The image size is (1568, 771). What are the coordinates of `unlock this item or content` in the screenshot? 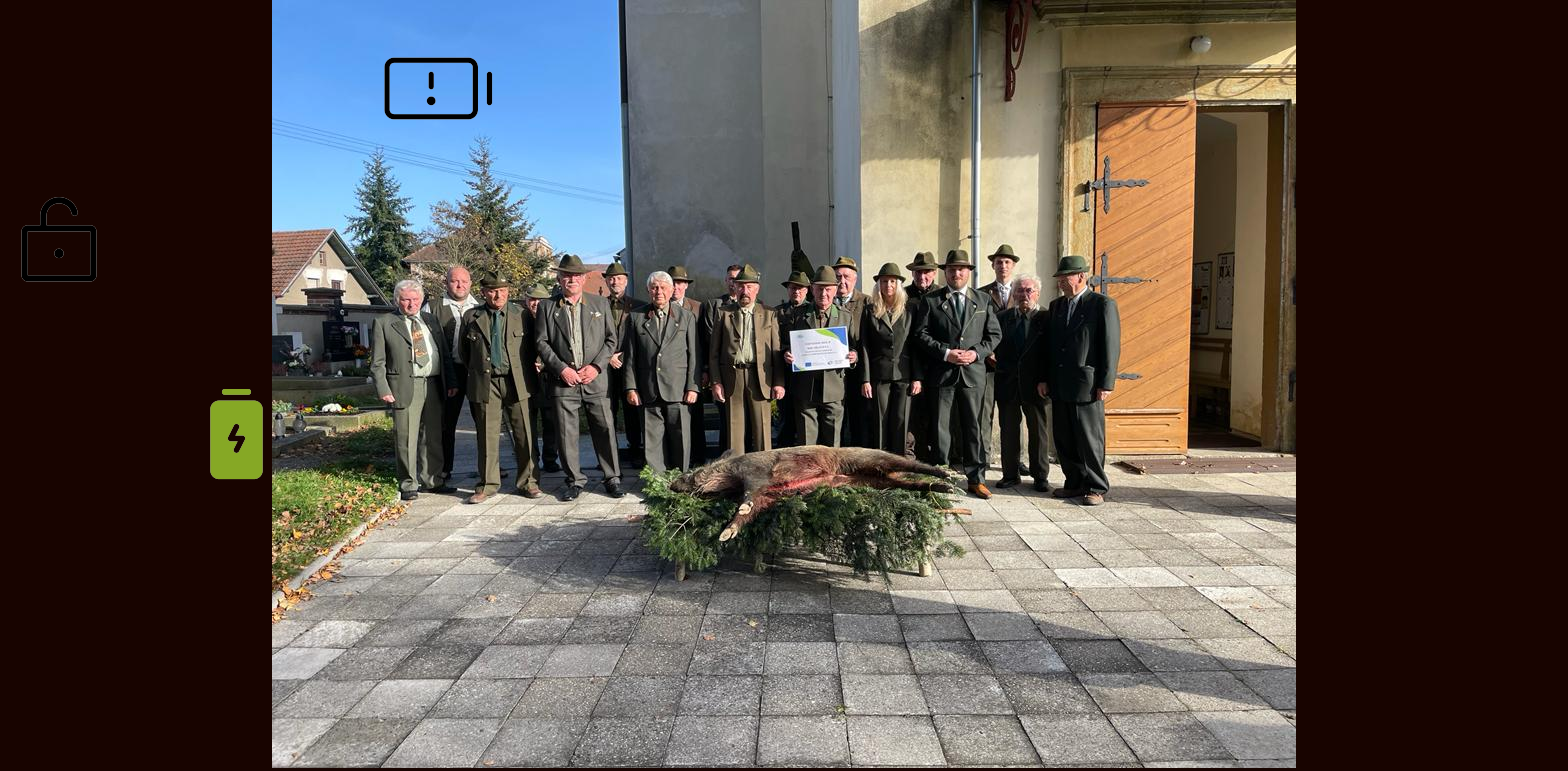 It's located at (59, 244).